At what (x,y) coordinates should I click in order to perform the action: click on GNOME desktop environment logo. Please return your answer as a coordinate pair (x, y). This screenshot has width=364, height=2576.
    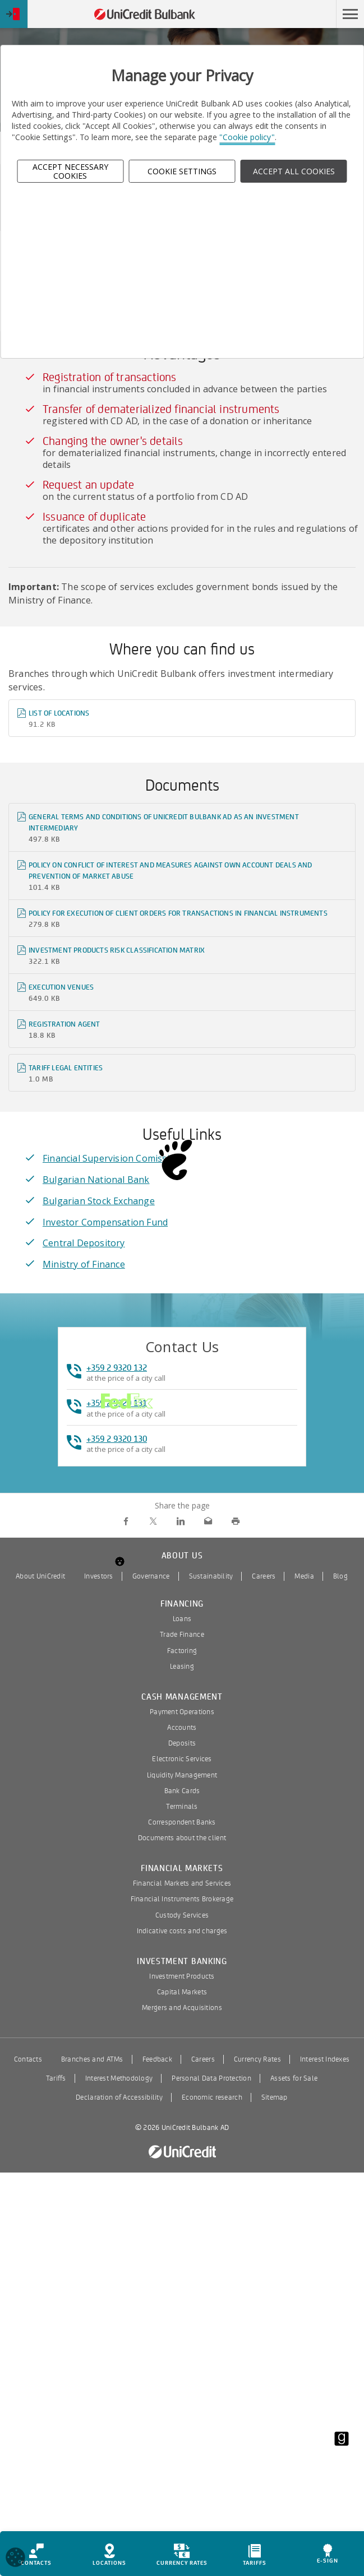
    Looking at the image, I should click on (176, 1160).